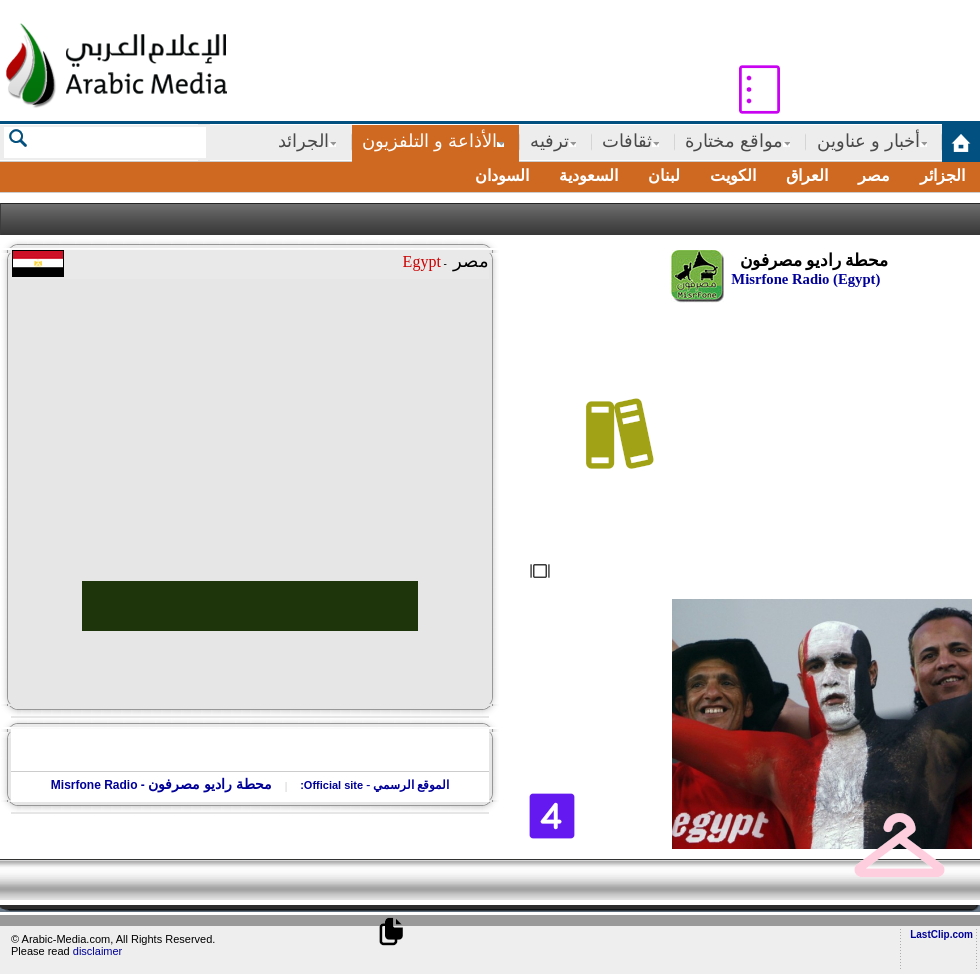  I want to click on access your wardrobe or closet, so click(899, 849).